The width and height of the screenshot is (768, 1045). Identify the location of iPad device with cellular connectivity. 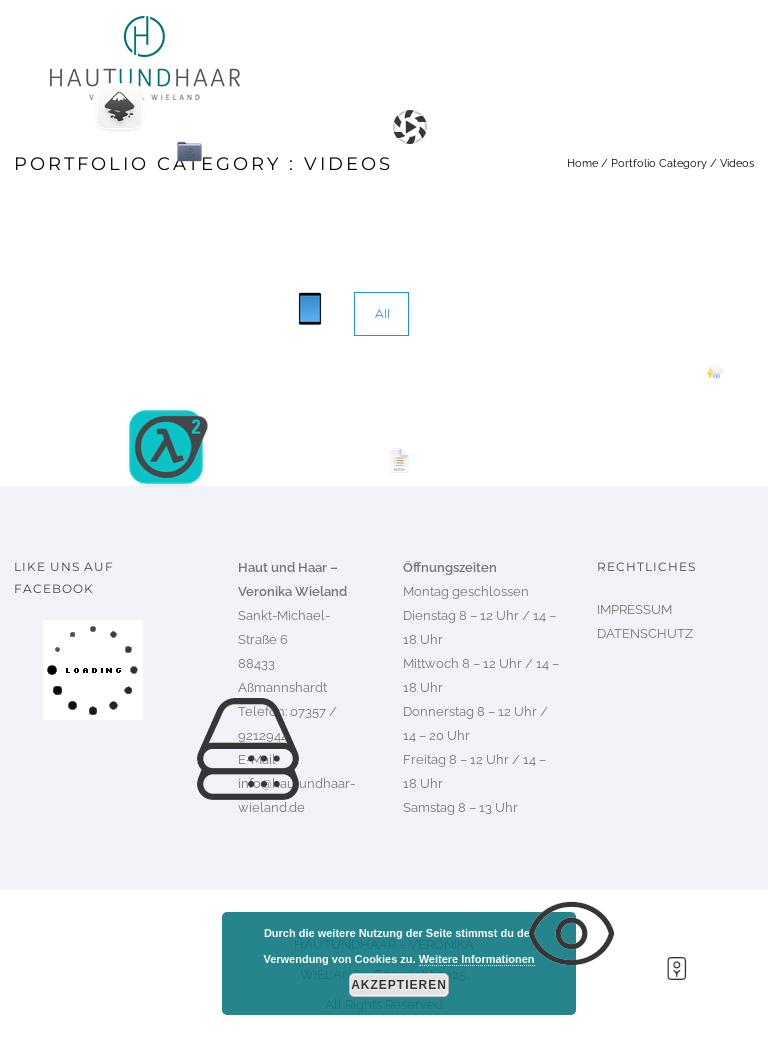
(310, 309).